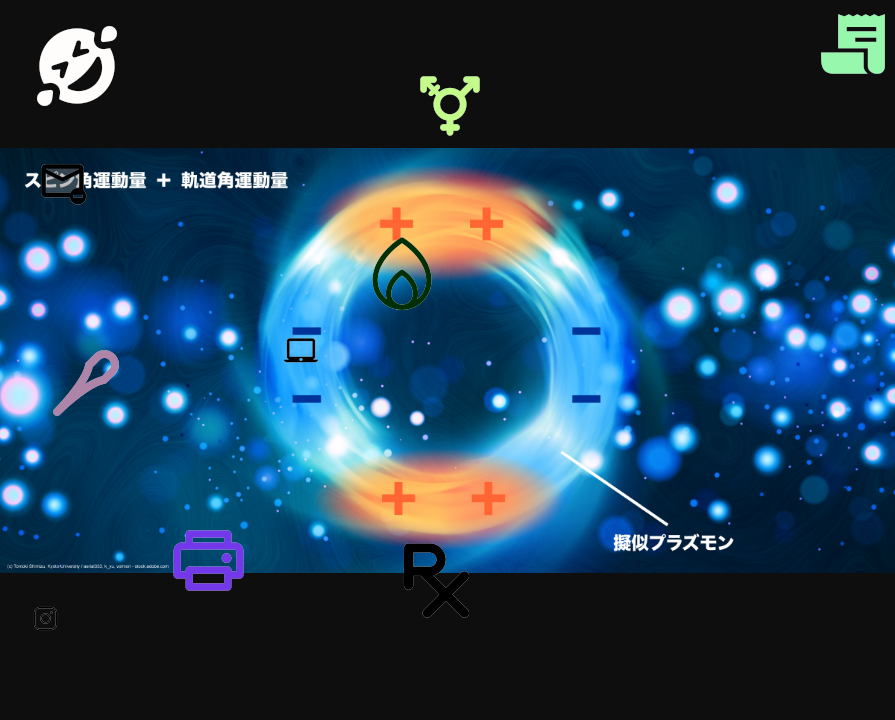 Image resolution: width=895 pixels, height=720 pixels. I want to click on view purchase receipt or transaction history, so click(853, 44).